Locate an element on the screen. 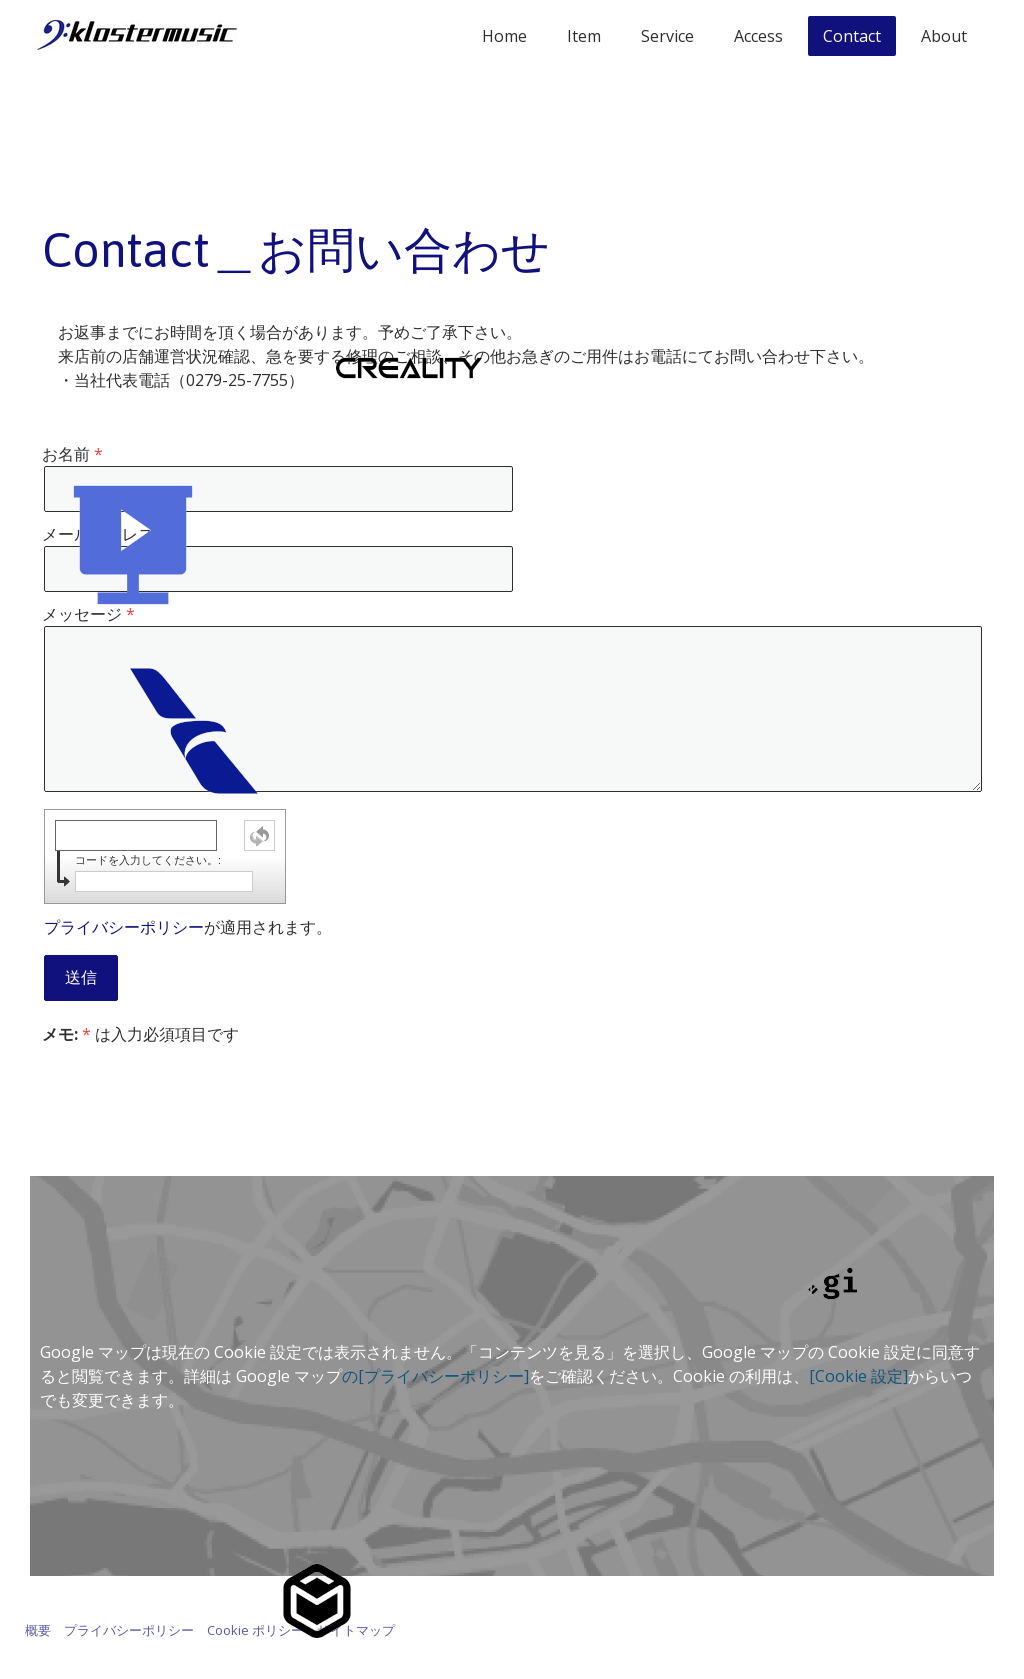 This screenshot has width=1024, height=1679. visit gitignore.io website is located at coordinates (832, 1283).